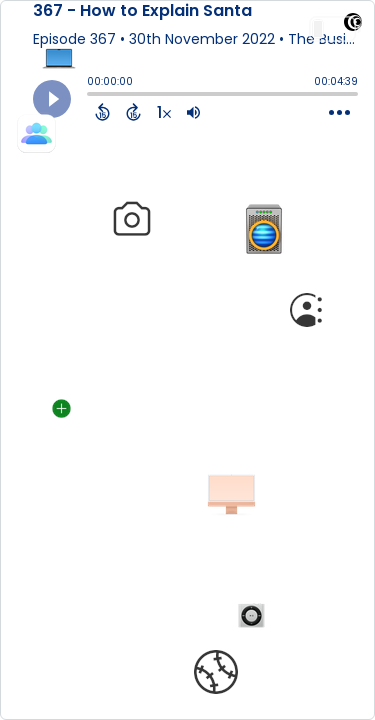  Describe the element at coordinates (251, 615) in the screenshot. I see `iPod shuffle device icon` at that location.